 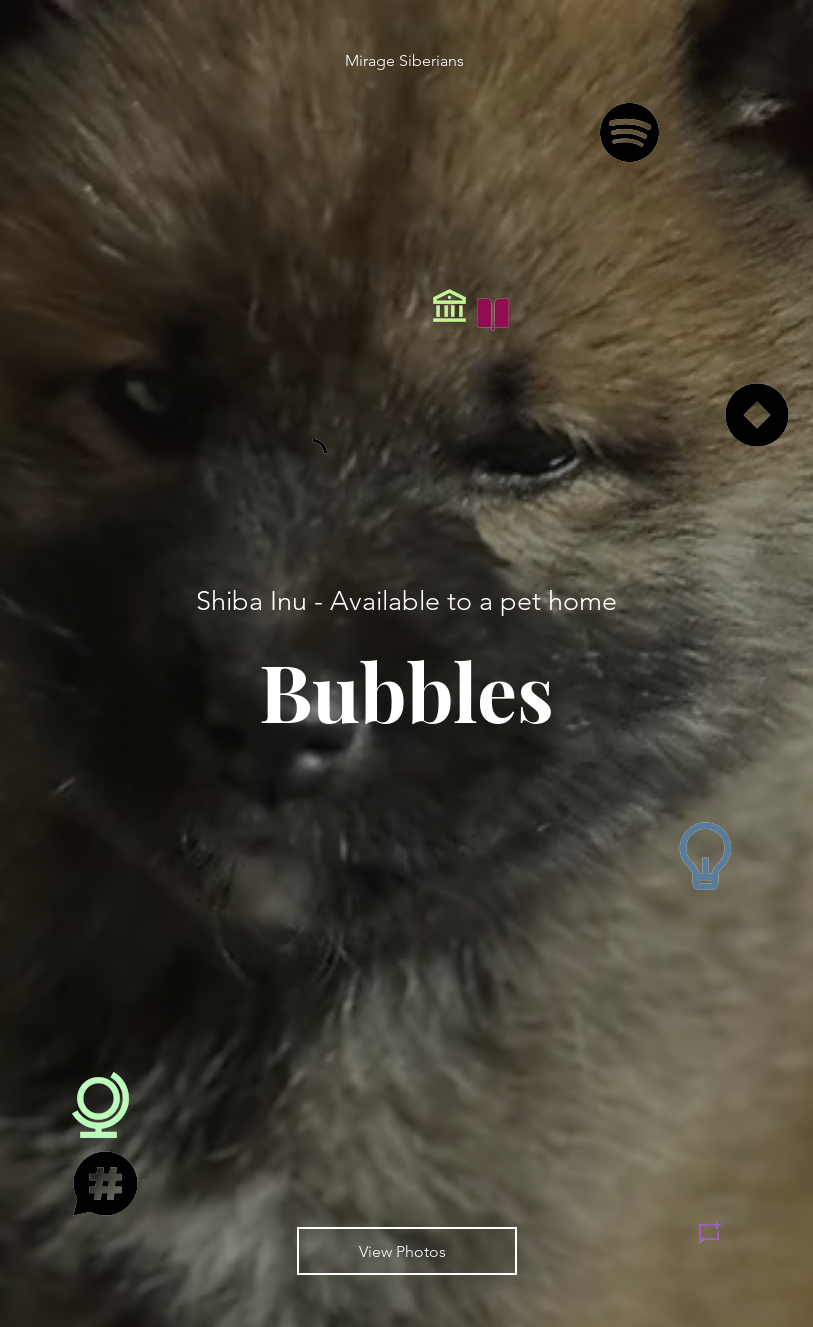 I want to click on start a new chat conversation, so click(x=709, y=1233).